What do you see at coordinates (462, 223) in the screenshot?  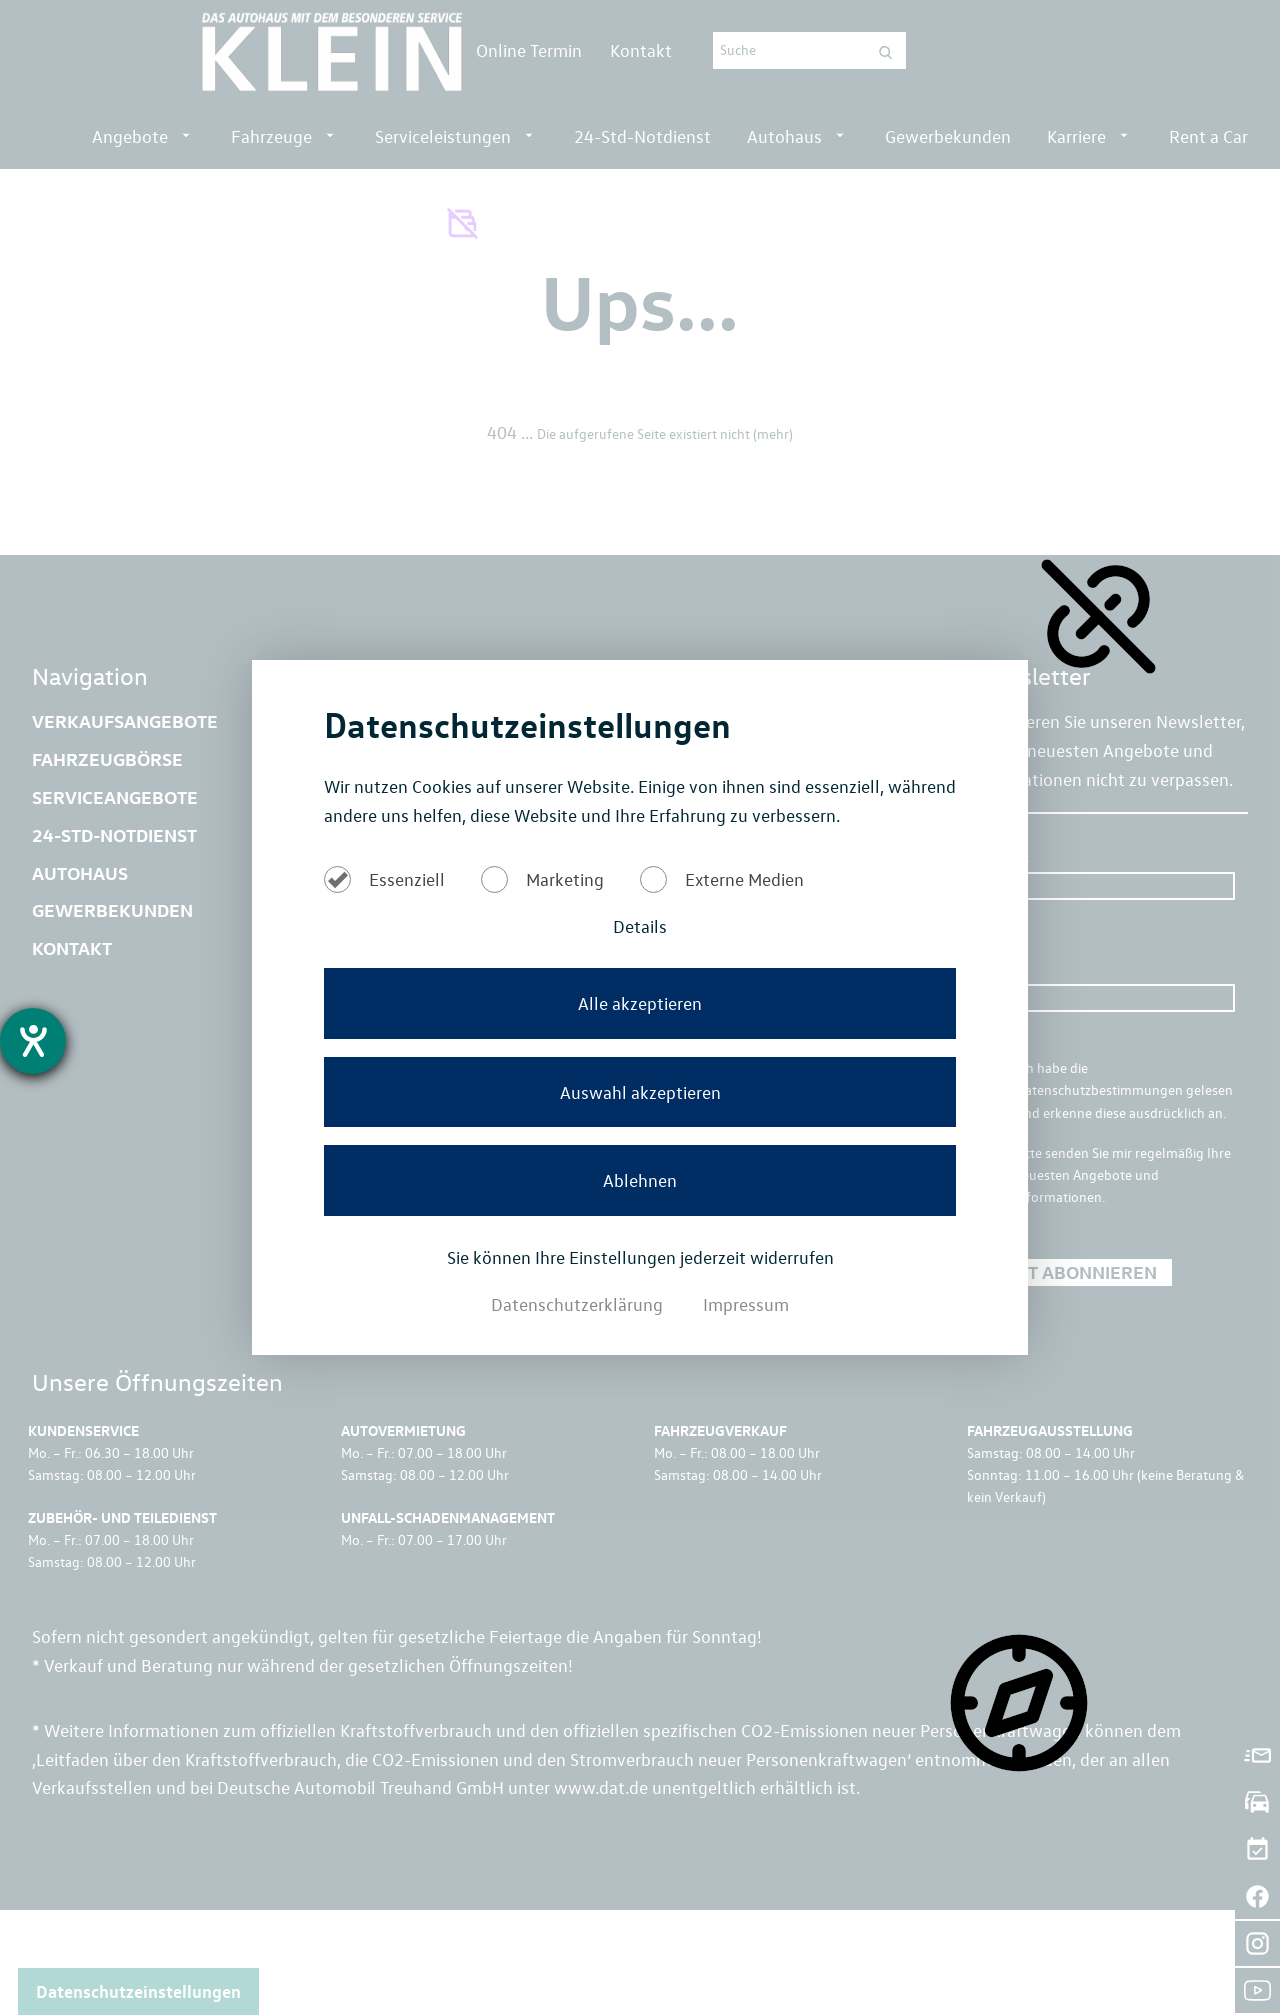 I see `wallet feature unavailable or disabled` at bounding box center [462, 223].